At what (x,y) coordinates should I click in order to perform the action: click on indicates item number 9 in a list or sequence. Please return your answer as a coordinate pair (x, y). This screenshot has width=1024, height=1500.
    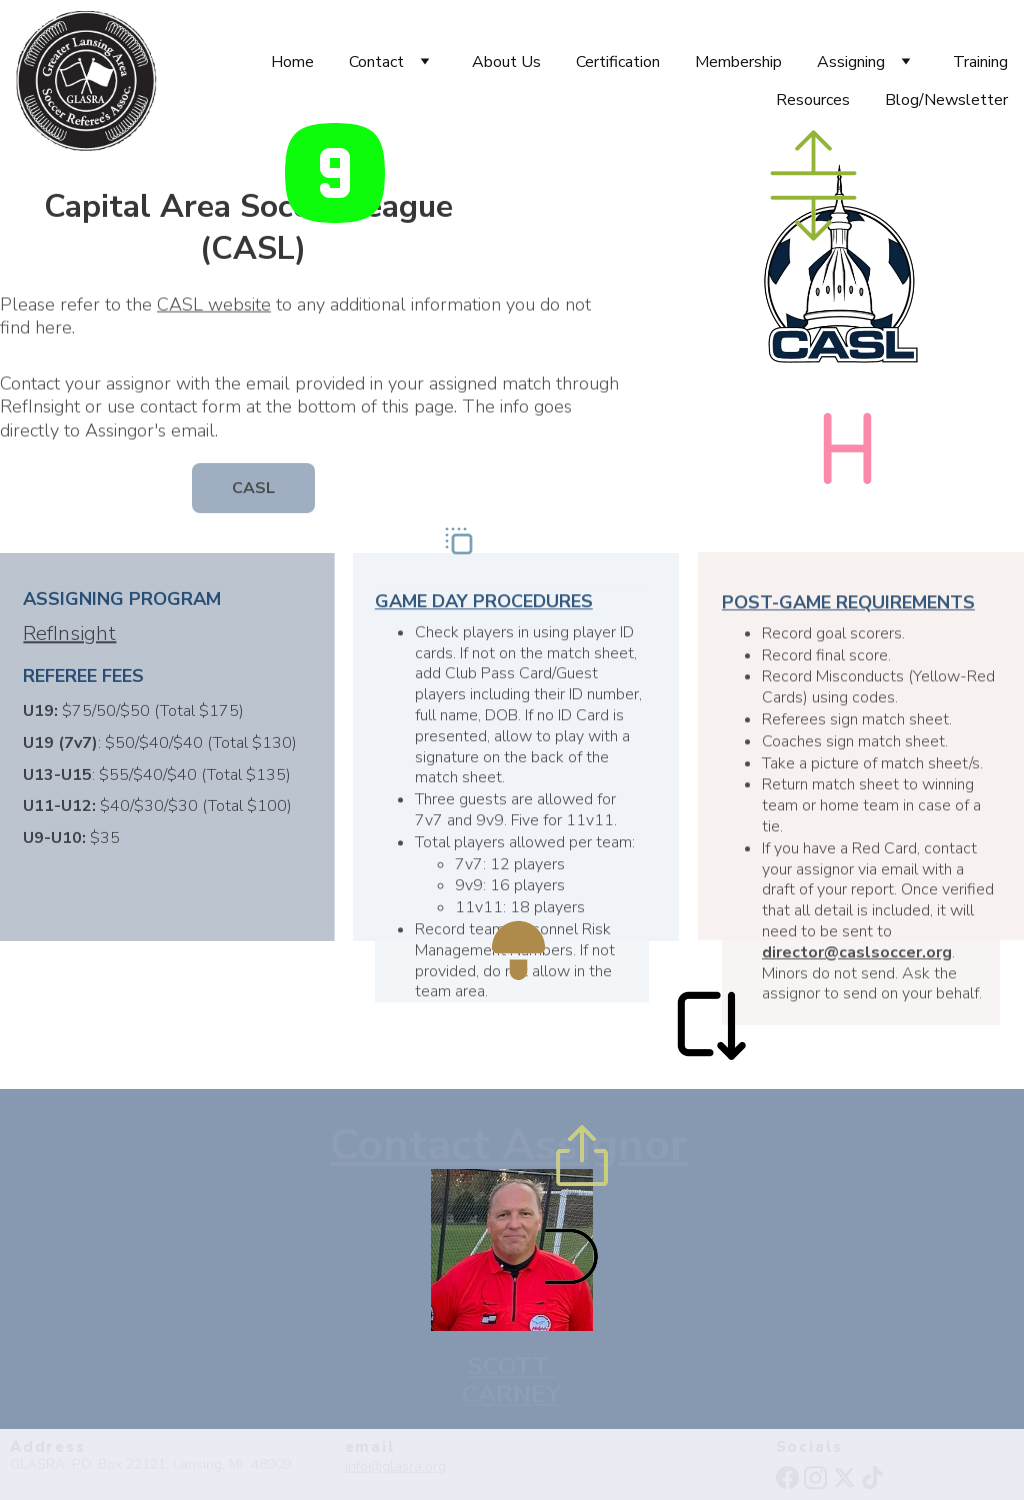
    Looking at the image, I should click on (335, 173).